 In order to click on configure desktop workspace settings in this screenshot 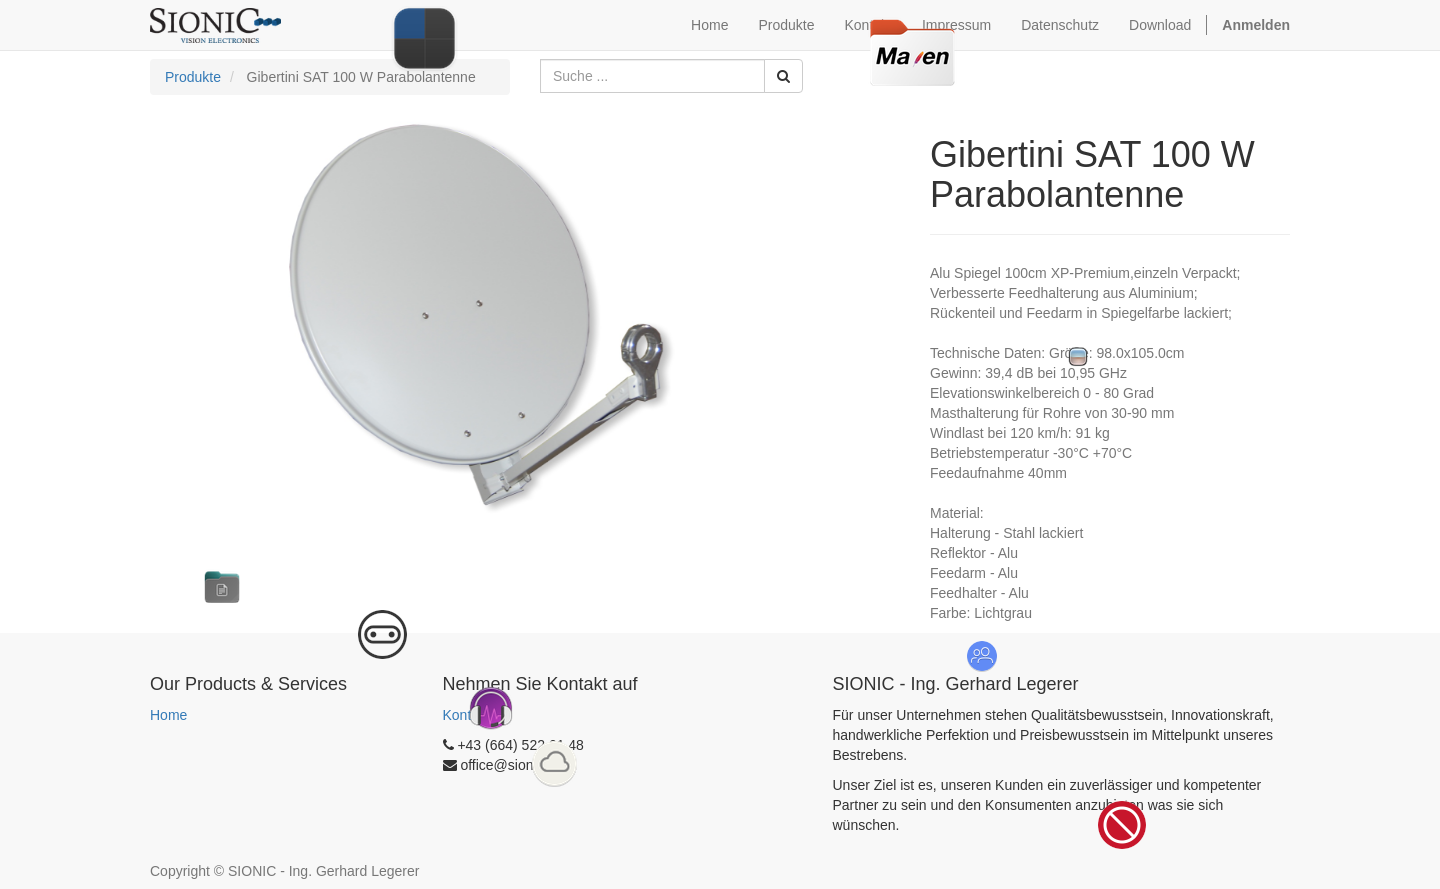, I will do `click(424, 39)`.